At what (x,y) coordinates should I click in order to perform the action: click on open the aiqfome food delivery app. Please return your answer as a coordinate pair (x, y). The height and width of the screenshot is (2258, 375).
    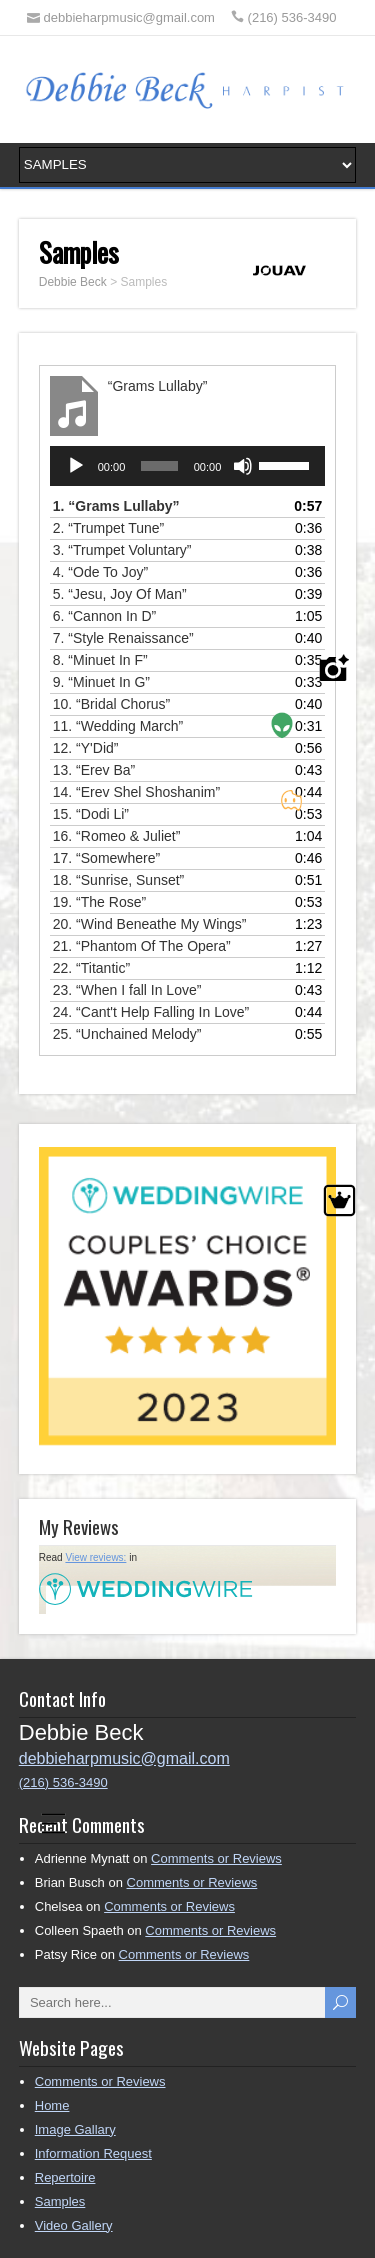
    Looking at the image, I should click on (291, 800).